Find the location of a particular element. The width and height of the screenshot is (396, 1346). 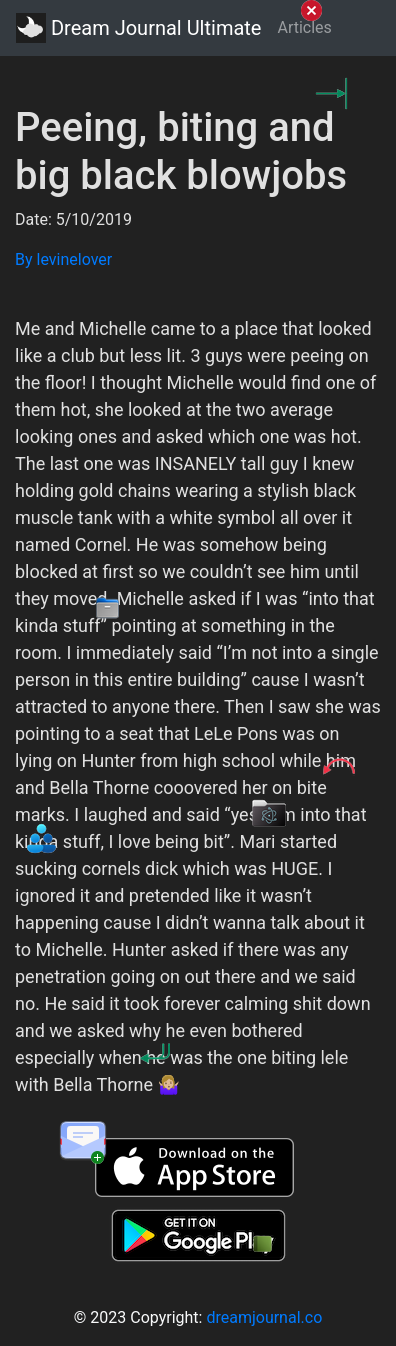

go to the last item or page is located at coordinates (331, 93).